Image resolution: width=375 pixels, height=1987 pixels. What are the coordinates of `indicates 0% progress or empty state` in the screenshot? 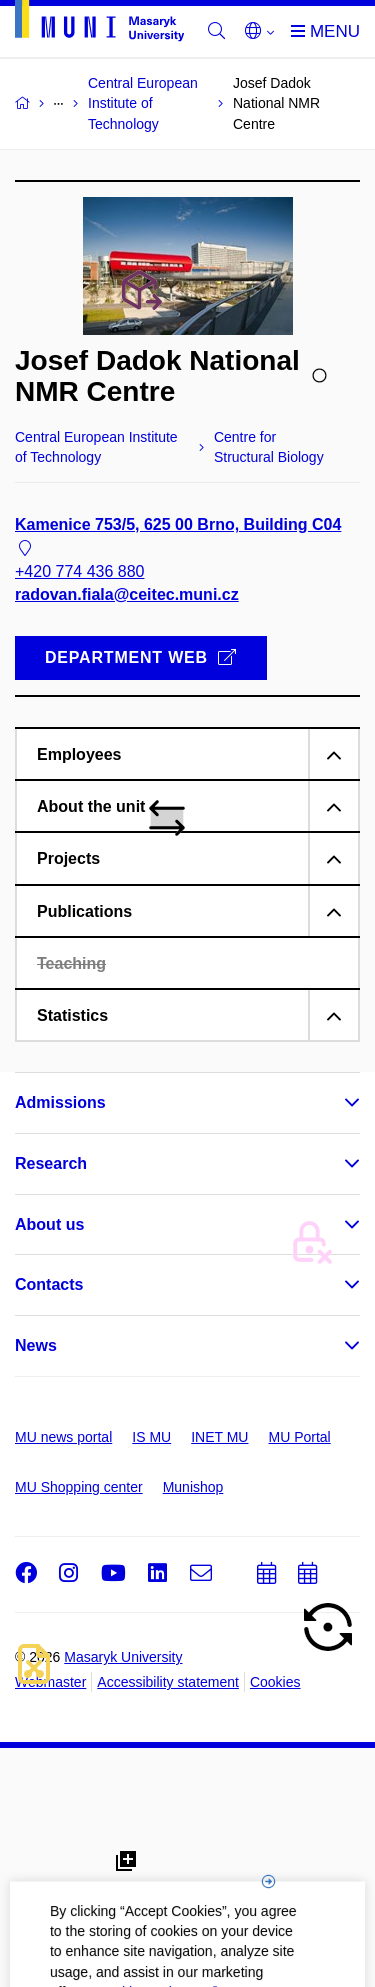 It's located at (319, 375).